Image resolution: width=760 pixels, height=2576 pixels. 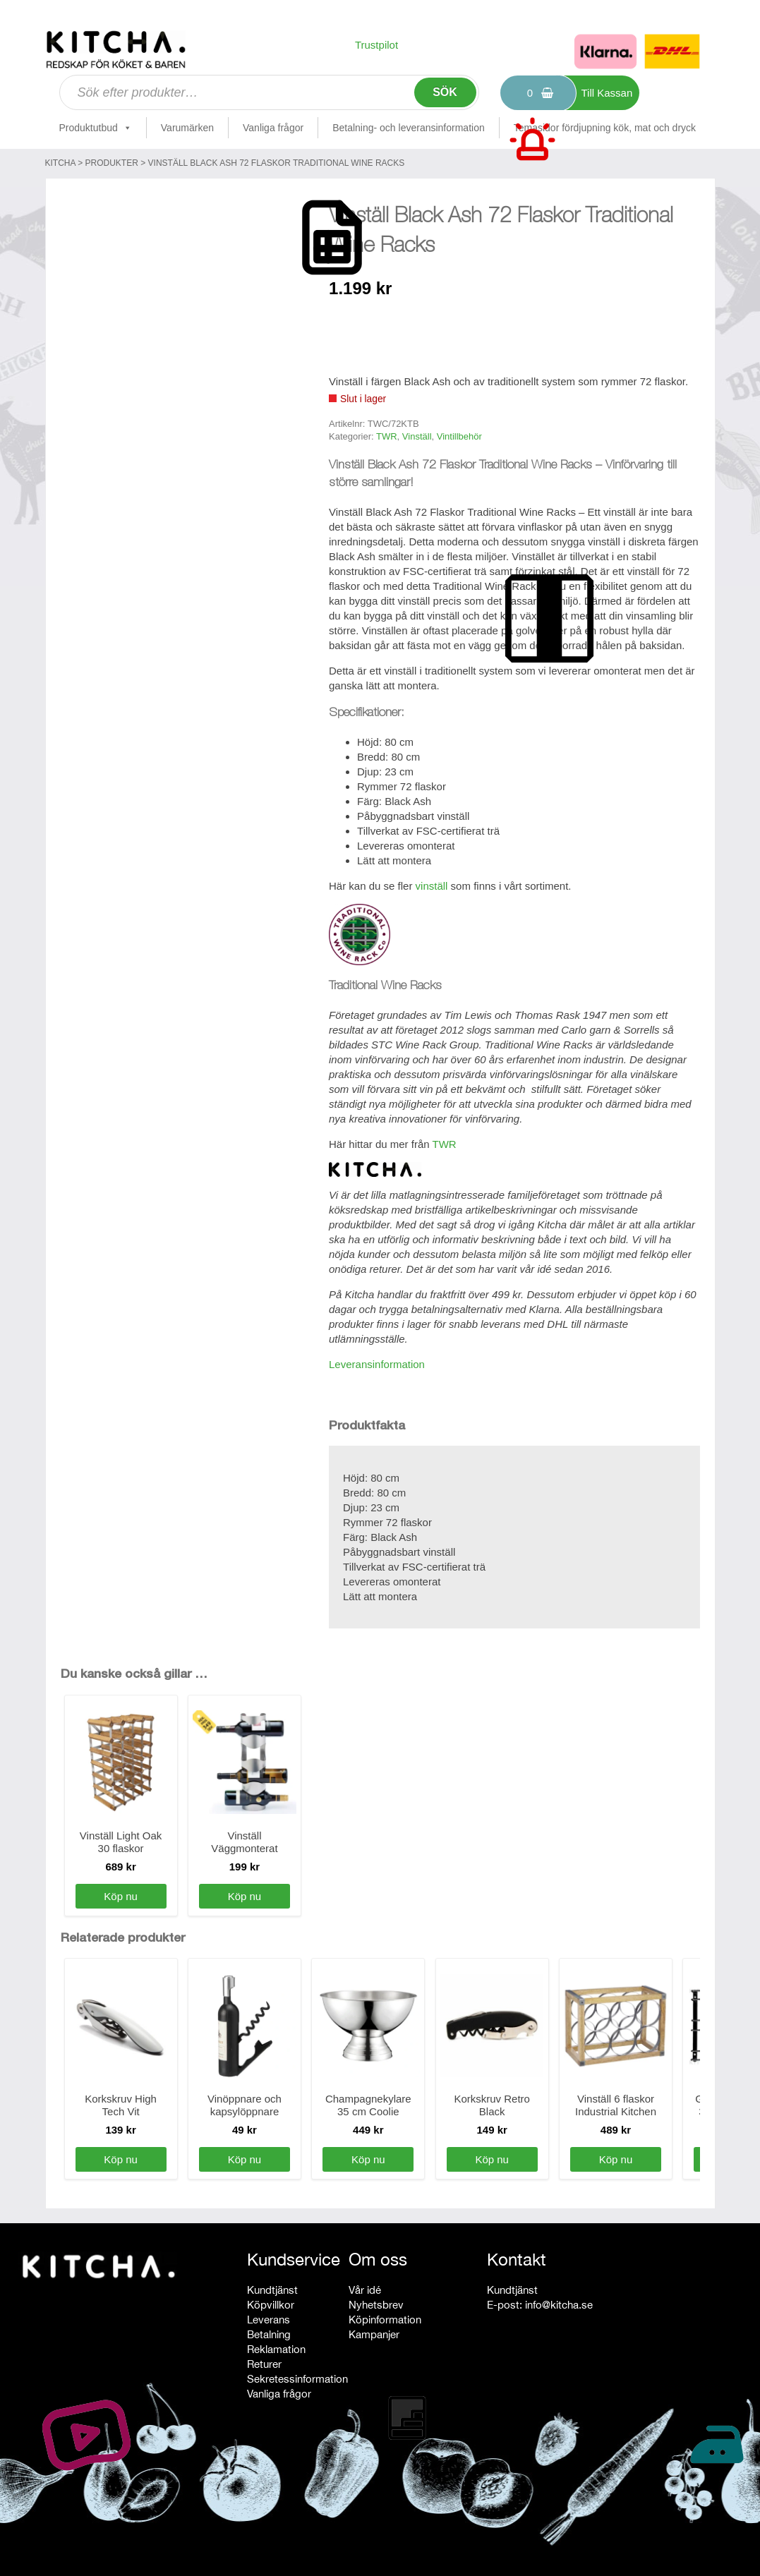 What do you see at coordinates (717, 2444) in the screenshot?
I see `select ironing or fabric care settings` at bounding box center [717, 2444].